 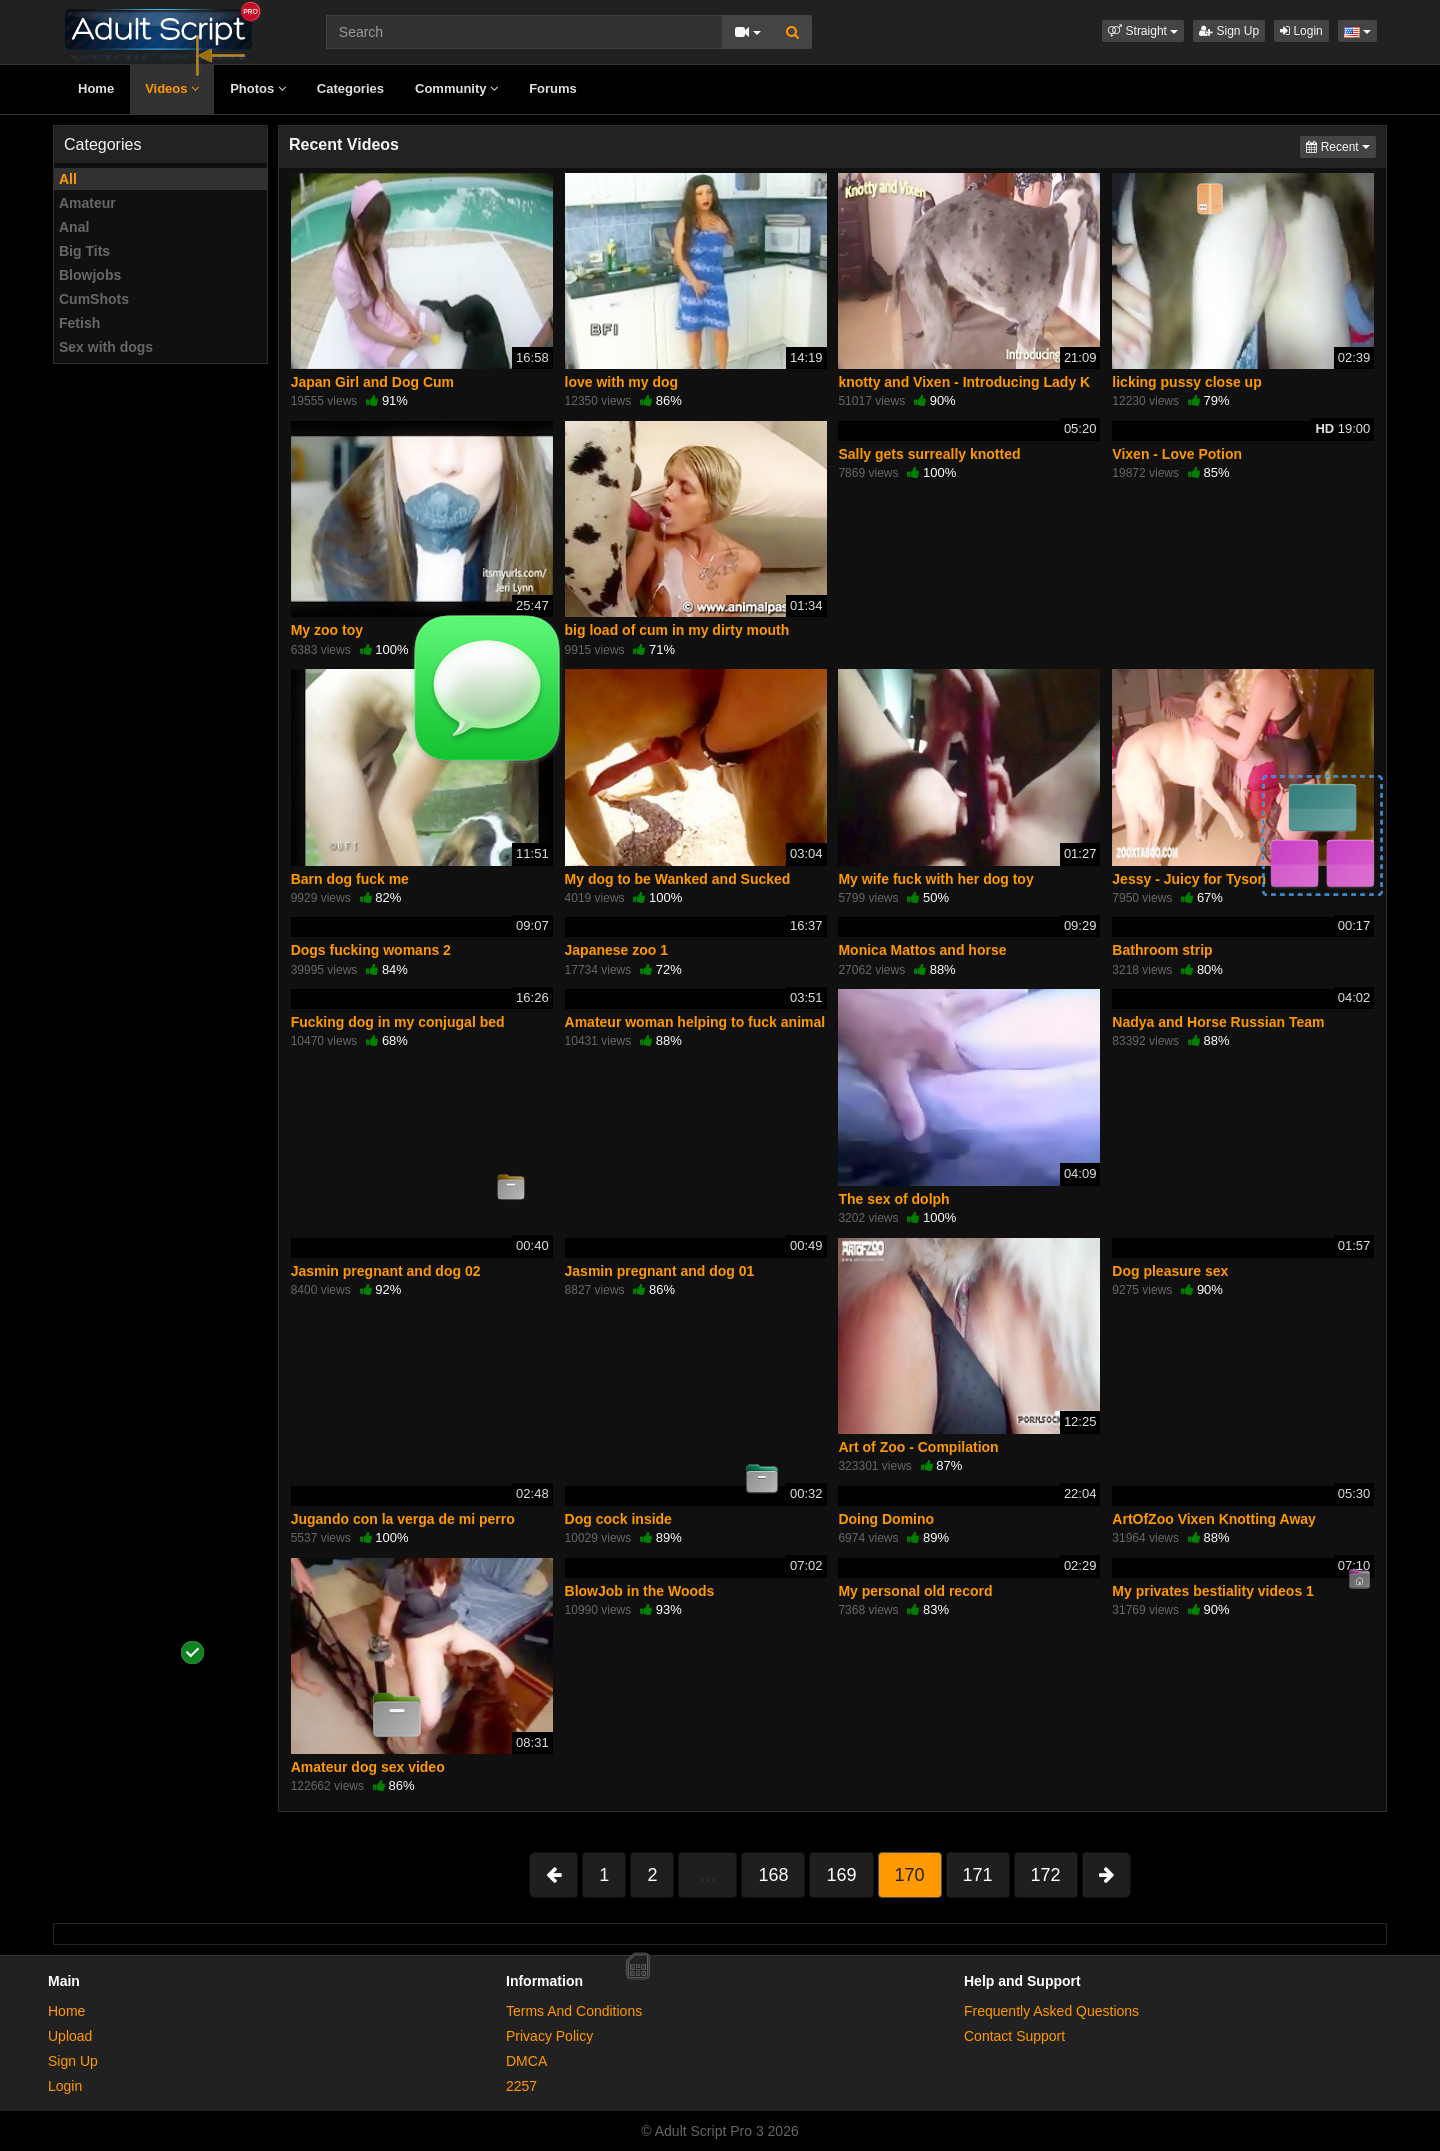 What do you see at coordinates (511, 1187) in the screenshot?
I see `open file manager application` at bounding box center [511, 1187].